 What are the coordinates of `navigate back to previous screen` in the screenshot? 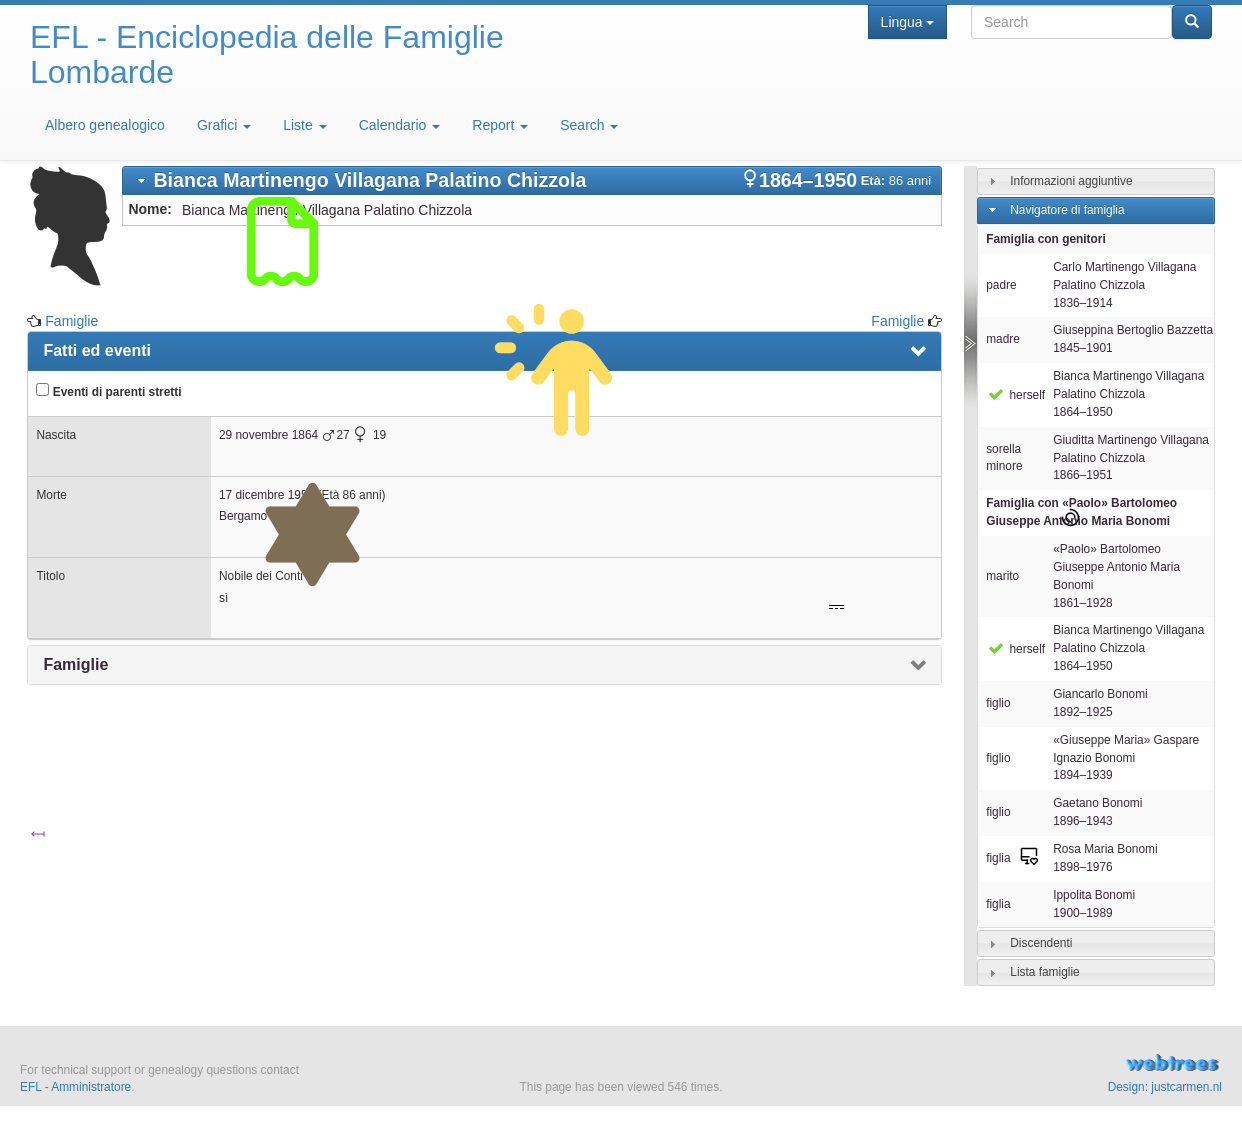 It's located at (38, 834).